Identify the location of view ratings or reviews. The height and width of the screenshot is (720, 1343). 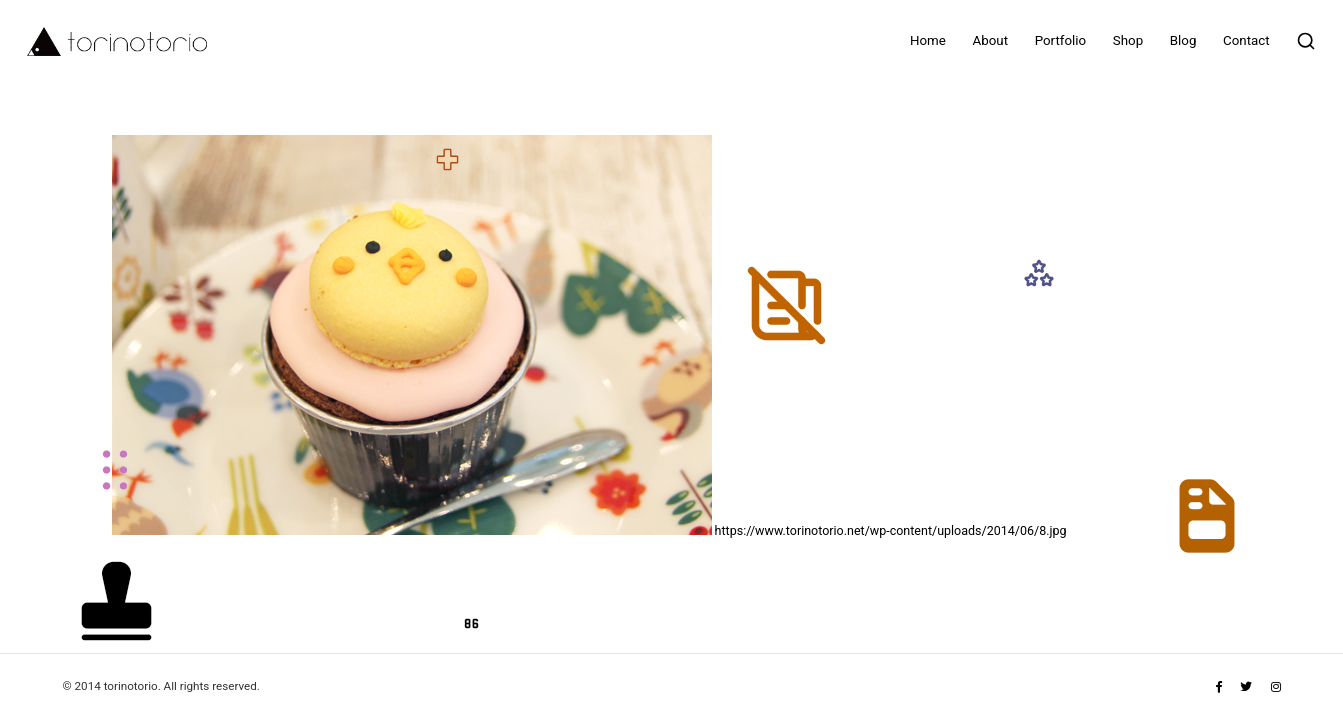
(1039, 273).